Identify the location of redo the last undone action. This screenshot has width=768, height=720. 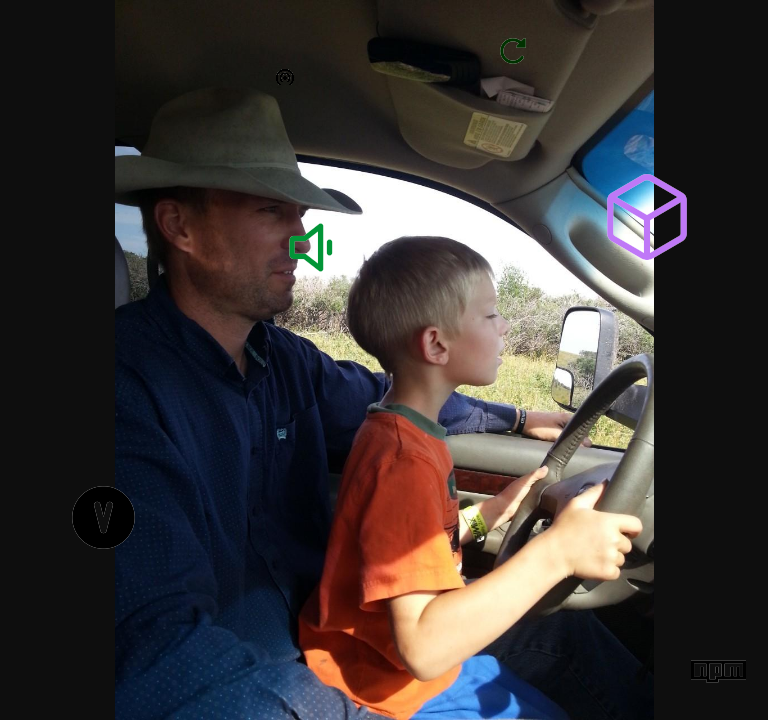
(513, 51).